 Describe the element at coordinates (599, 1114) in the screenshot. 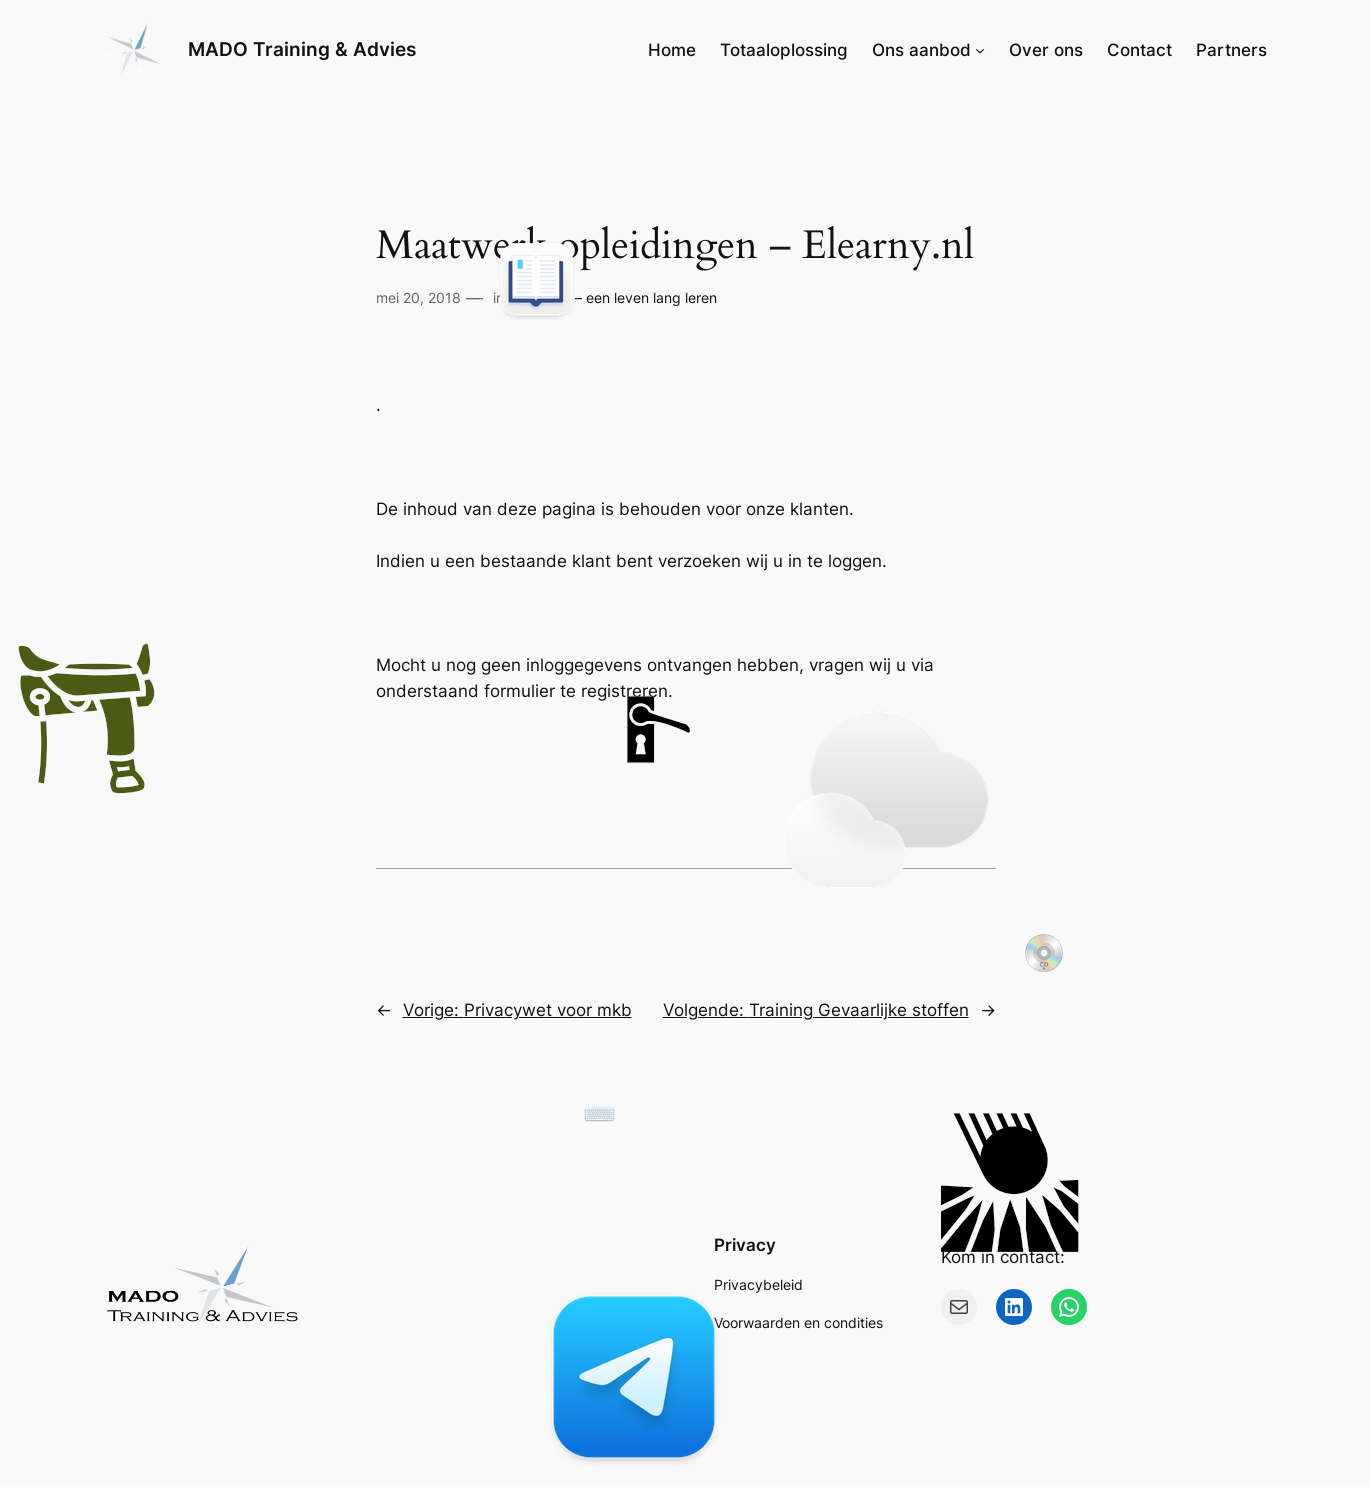

I see `bluetooth keyboard connected` at that location.